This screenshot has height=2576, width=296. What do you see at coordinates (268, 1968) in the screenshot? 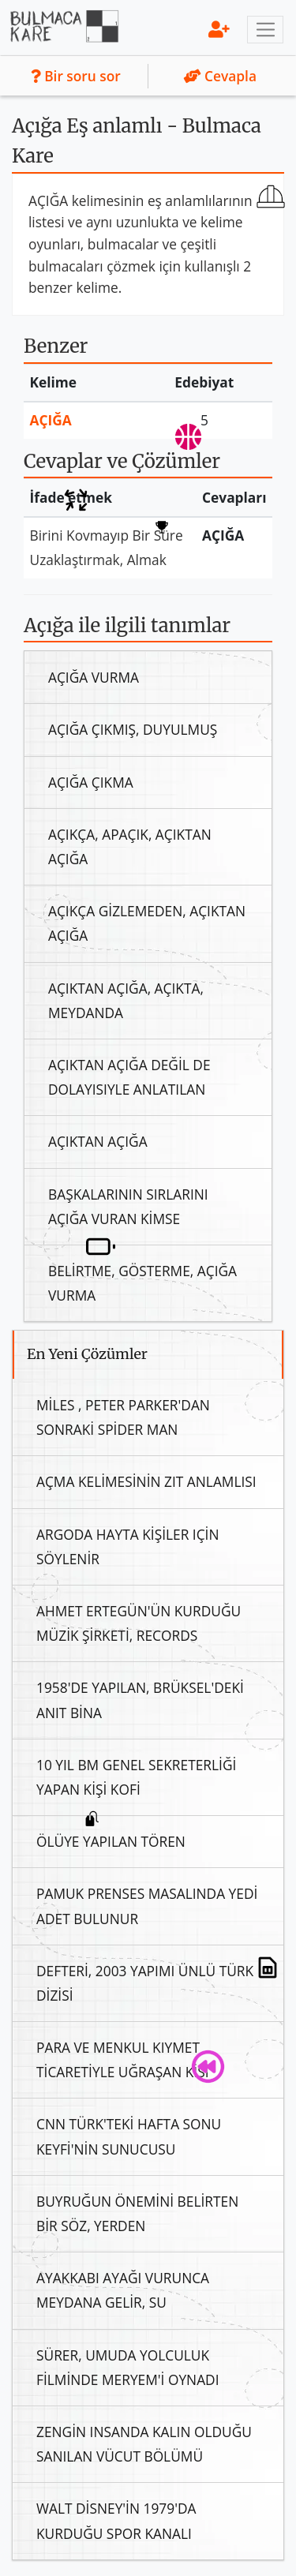
I see `manage sim card settings` at bounding box center [268, 1968].